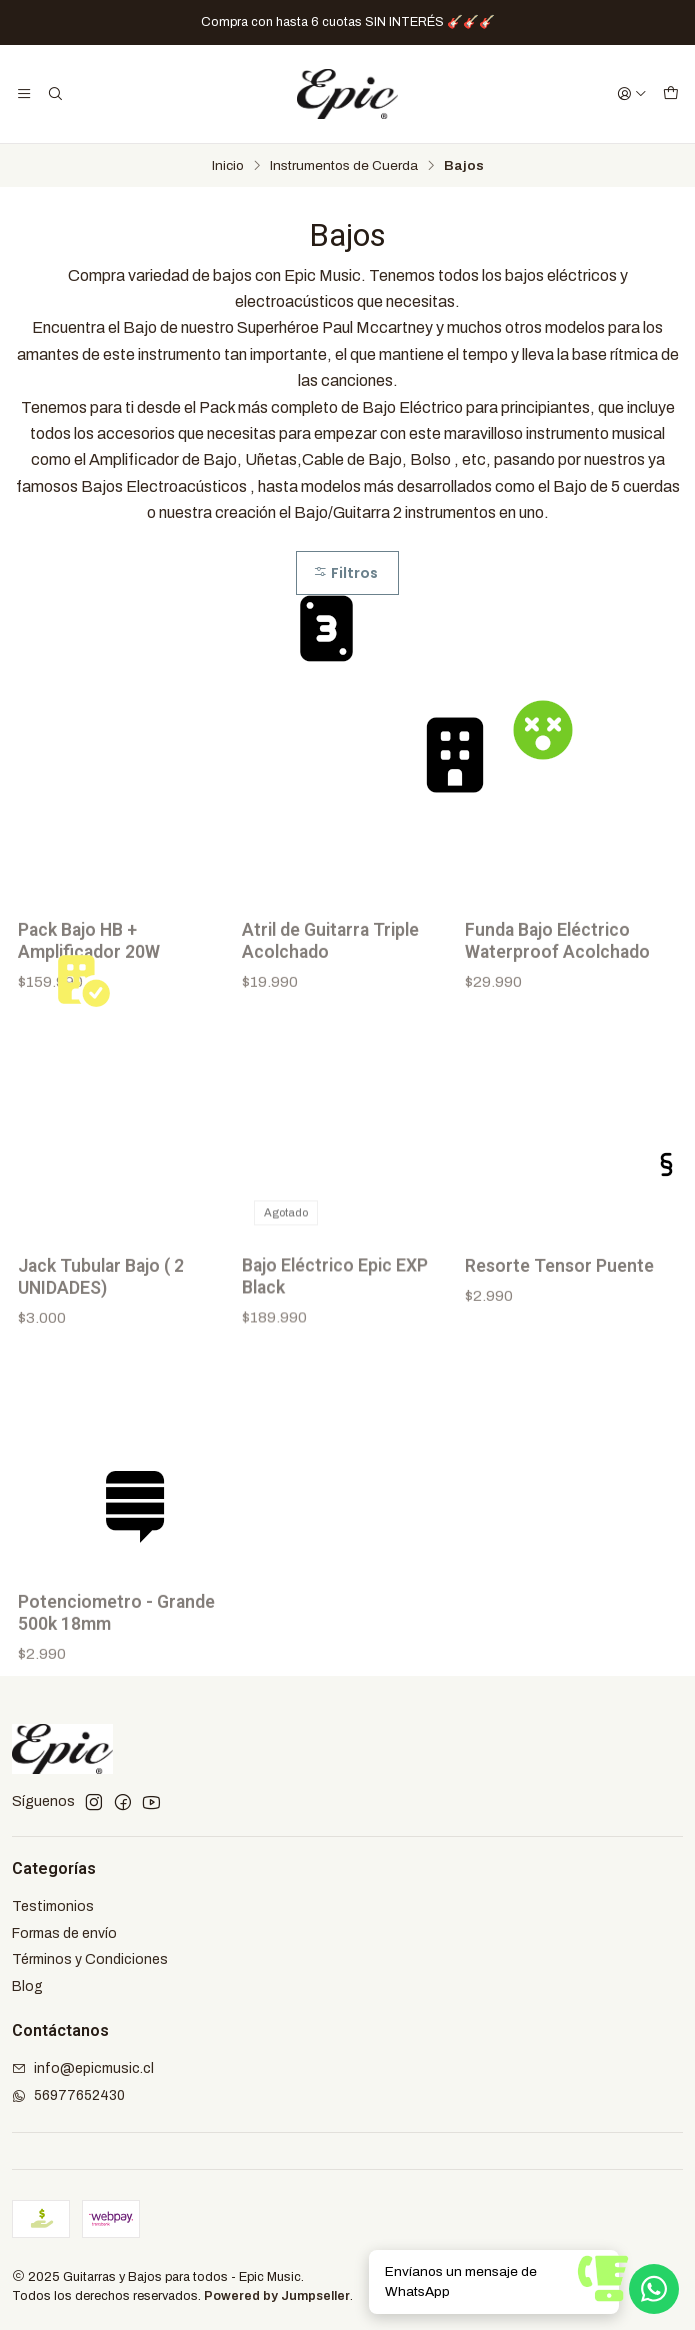  Describe the element at coordinates (666, 1164) in the screenshot. I see `indicates a section or paragraph marker` at that location.